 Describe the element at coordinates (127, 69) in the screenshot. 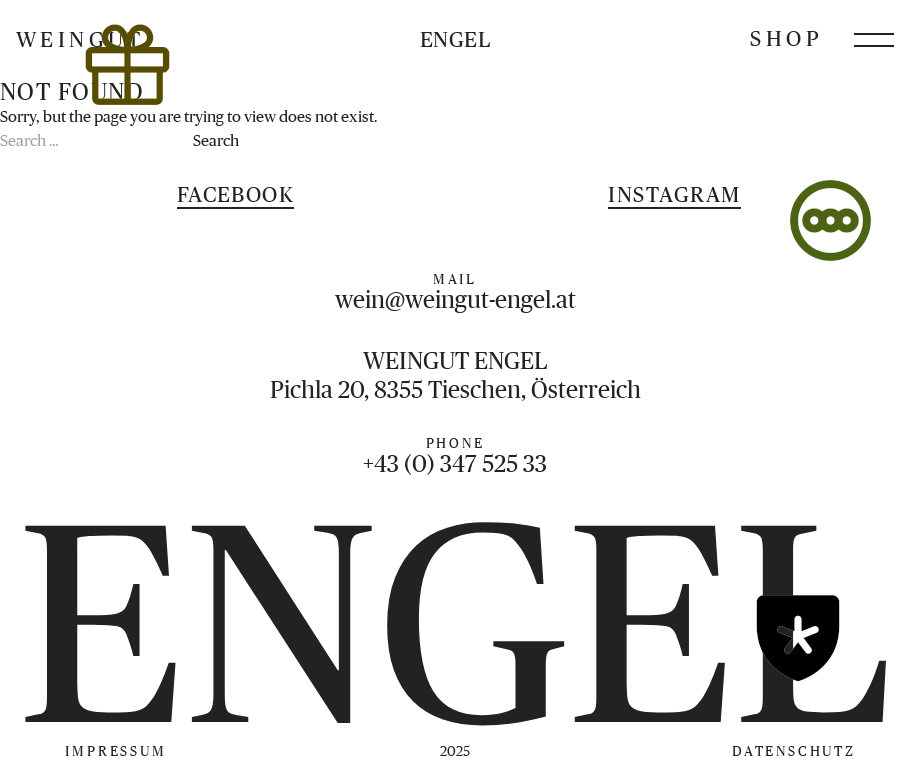

I see `view or redeem a gift` at that location.